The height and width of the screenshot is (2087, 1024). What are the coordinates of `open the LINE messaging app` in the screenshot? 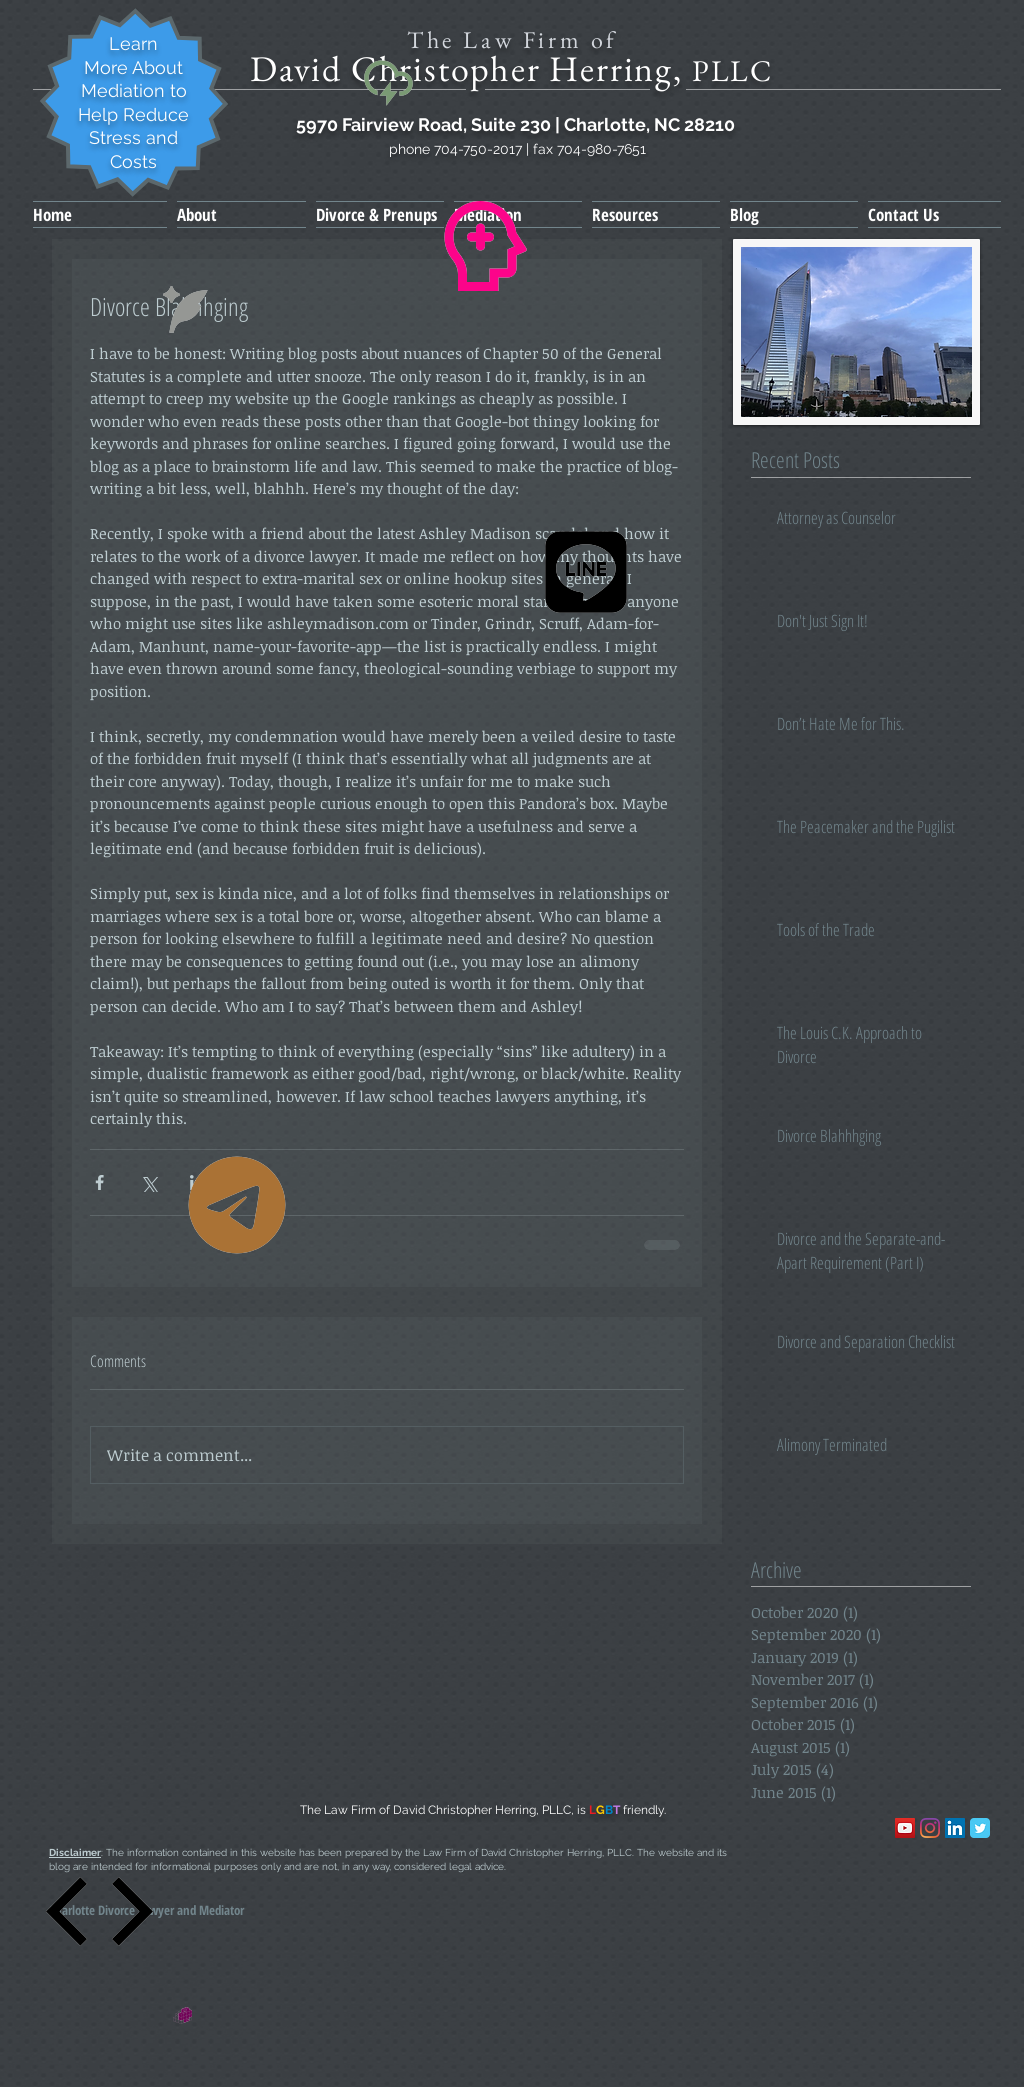 It's located at (586, 572).